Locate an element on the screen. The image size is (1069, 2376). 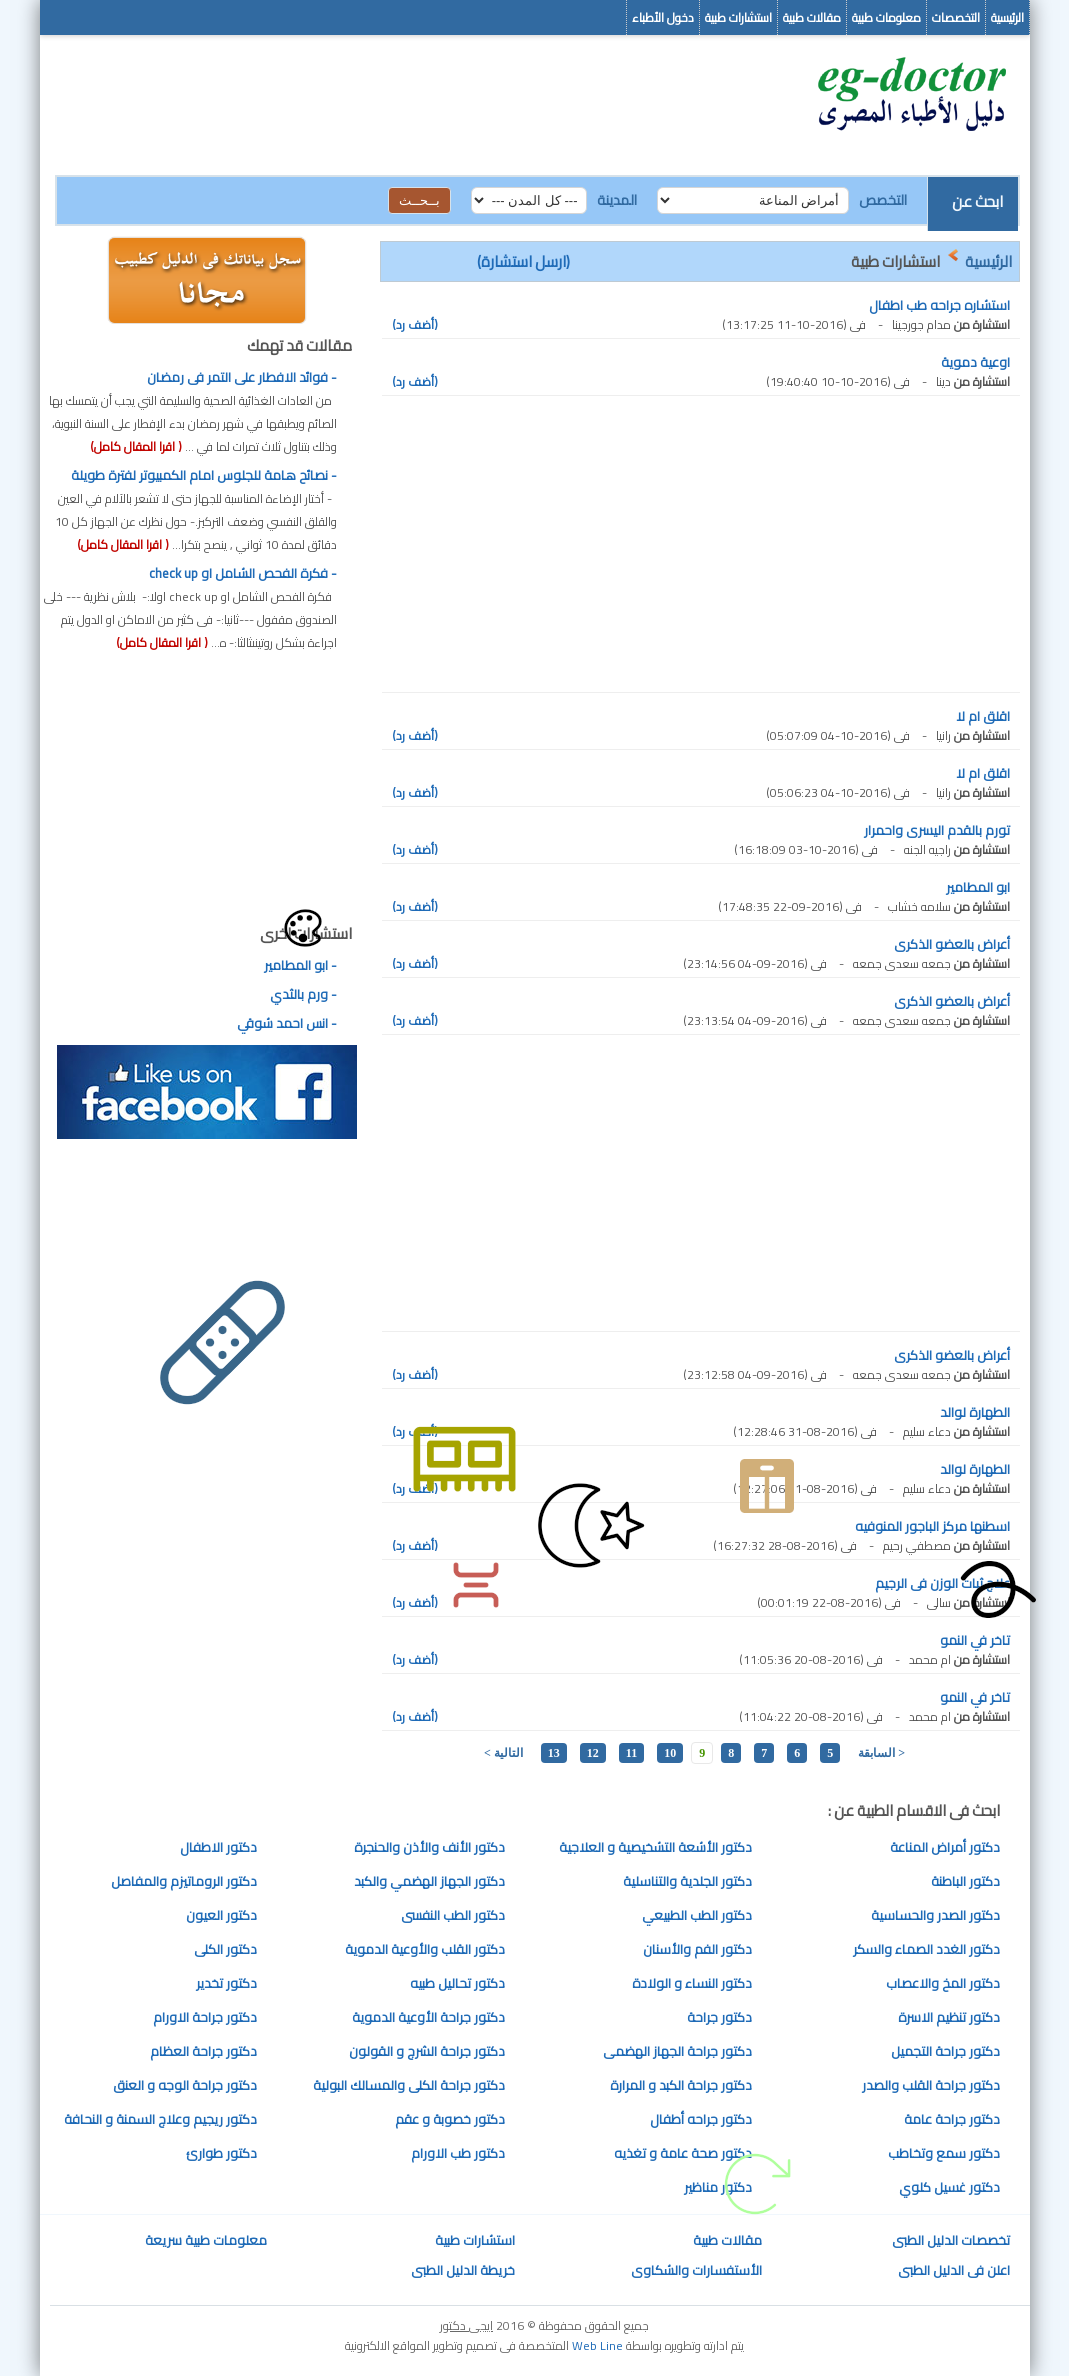
view system memory or RAM usage is located at coordinates (464, 1457).